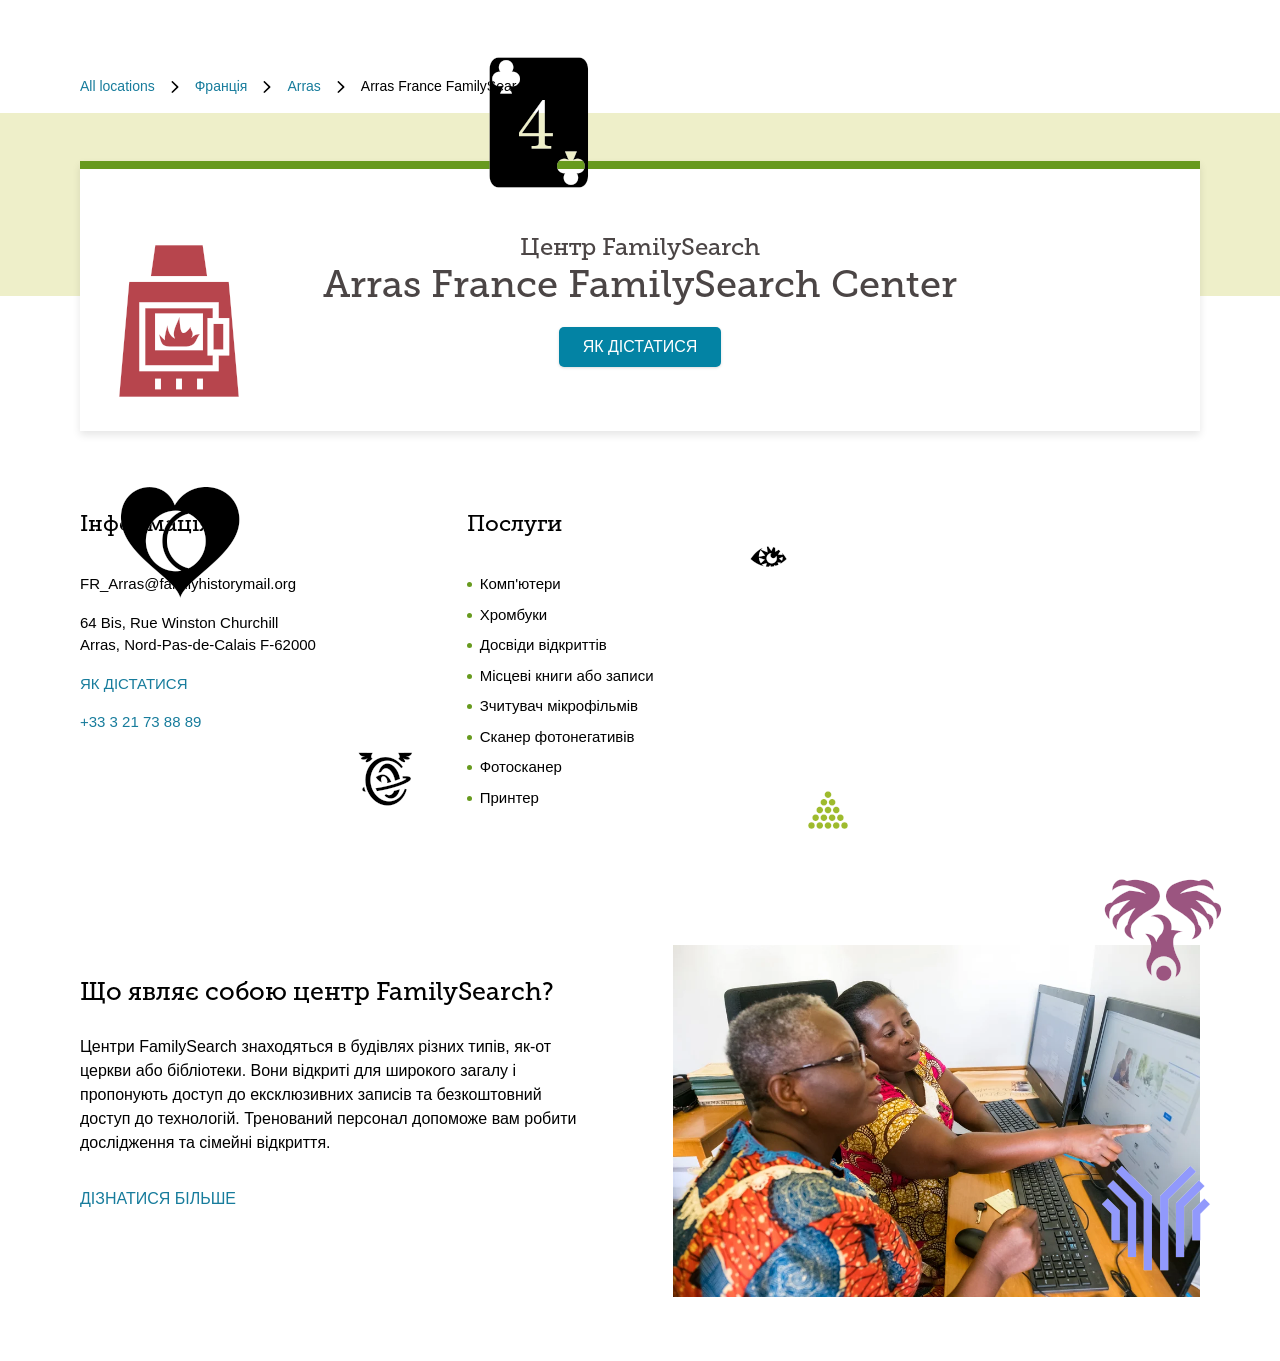 The height and width of the screenshot is (1361, 1280). What do you see at coordinates (386, 779) in the screenshot?
I see `select an ophanim character or creature type` at bounding box center [386, 779].